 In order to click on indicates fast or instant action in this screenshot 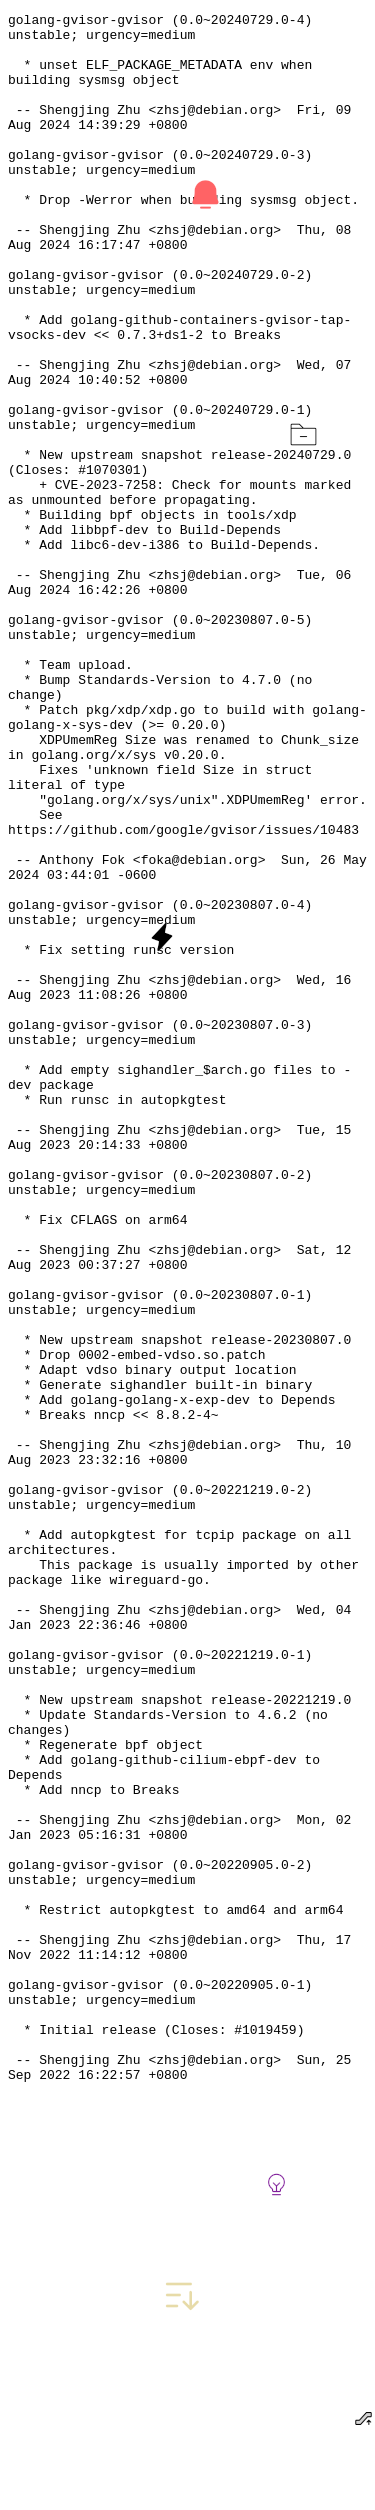, I will do `click(162, 937)`.